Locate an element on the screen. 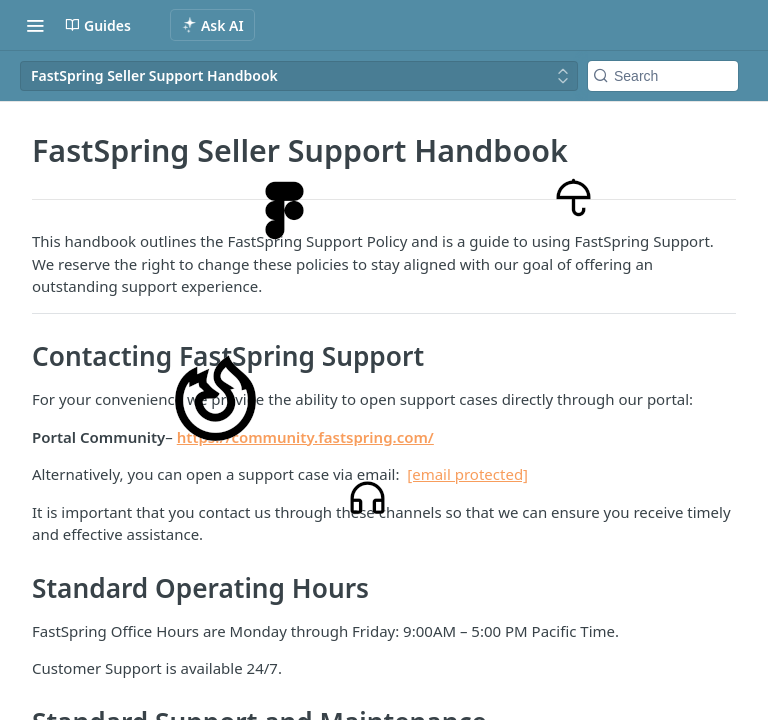 Image resolution: width=768 pixels, height=720 pixels. view weather forecast or rain conditions is located at coordinates (573, 197).